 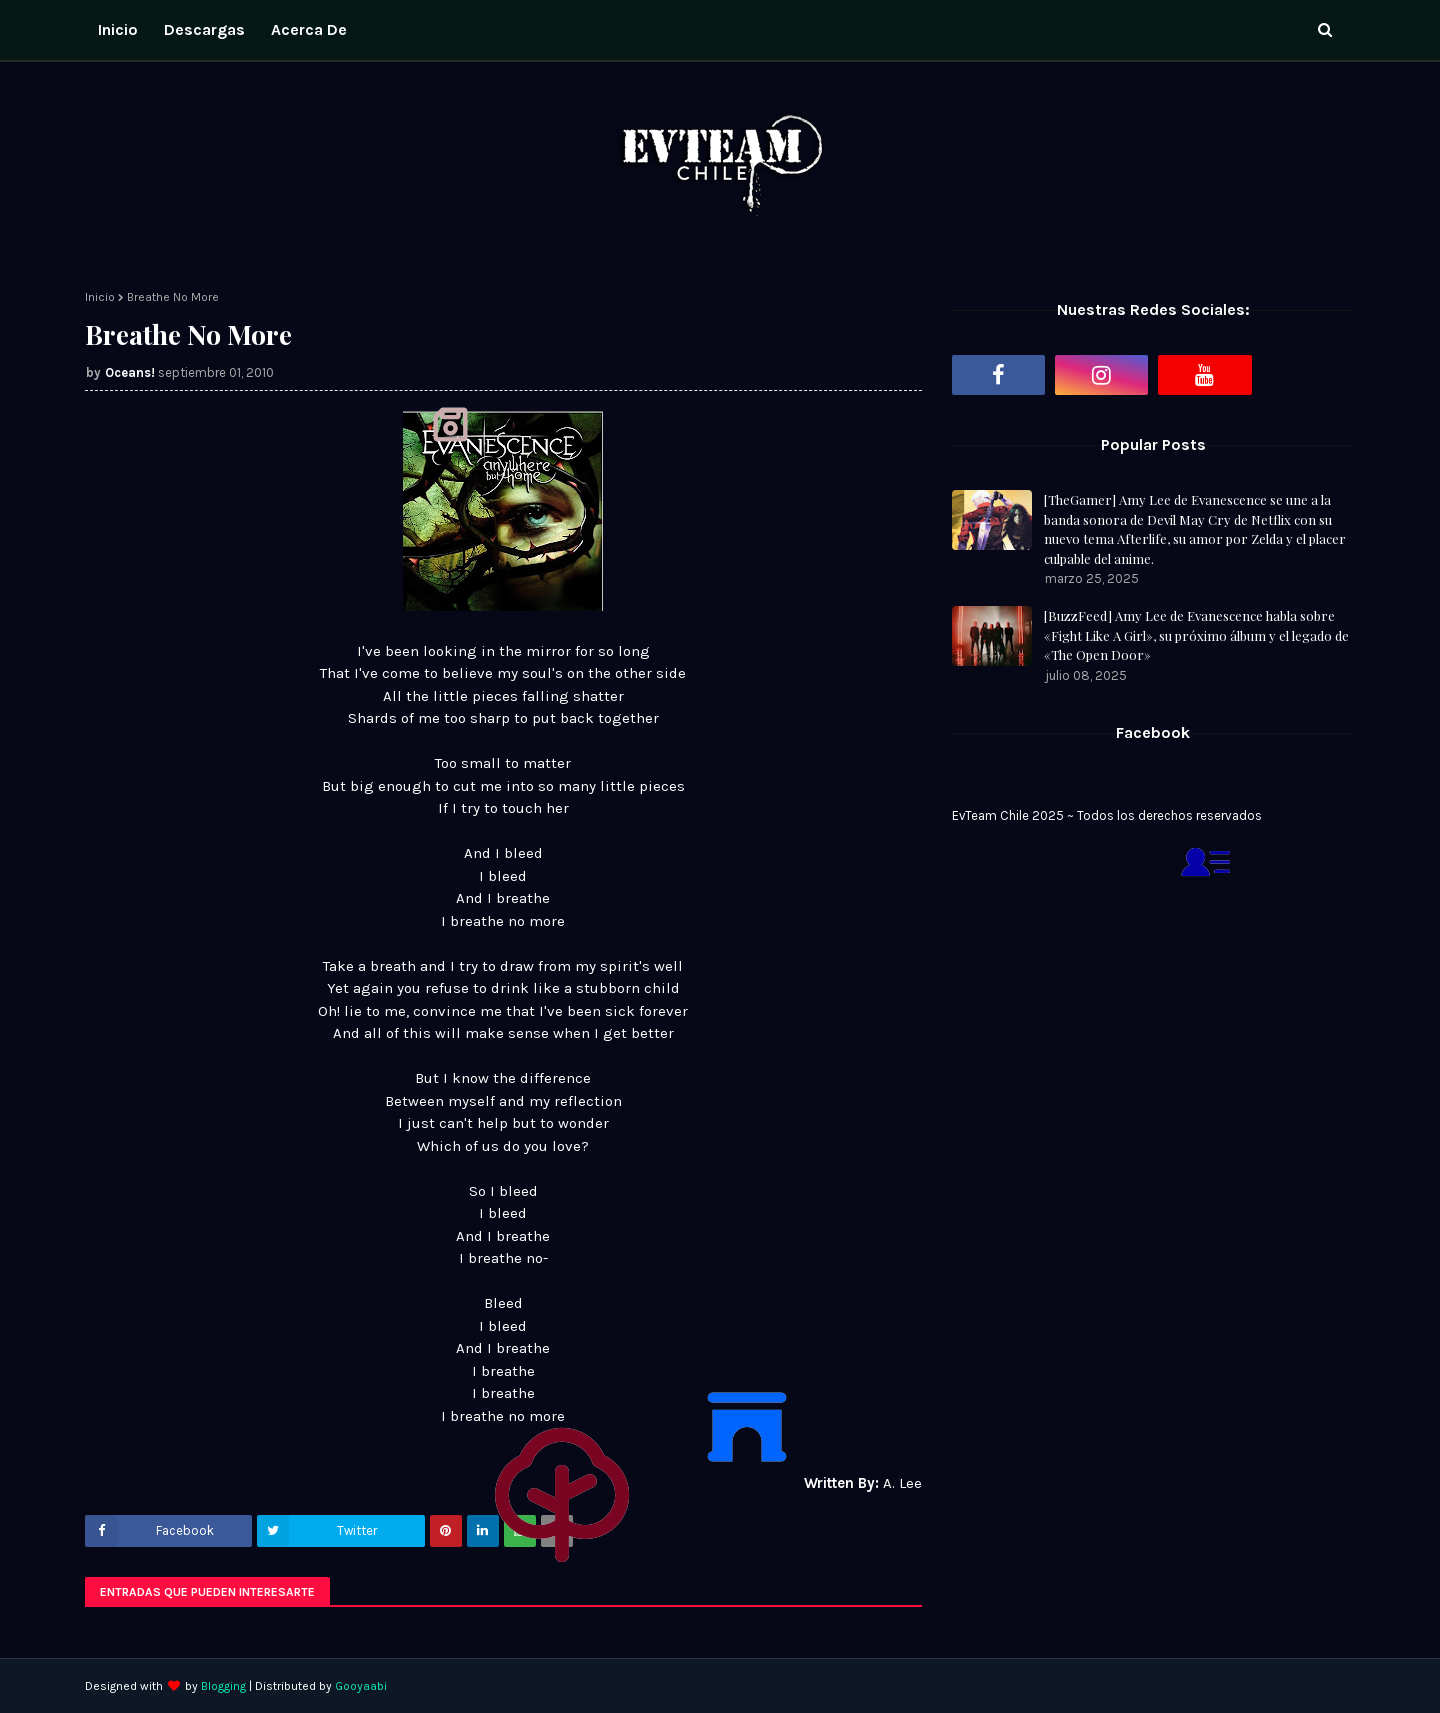 I want to click on view user directory or contact list, so click(x=1205, y=862).